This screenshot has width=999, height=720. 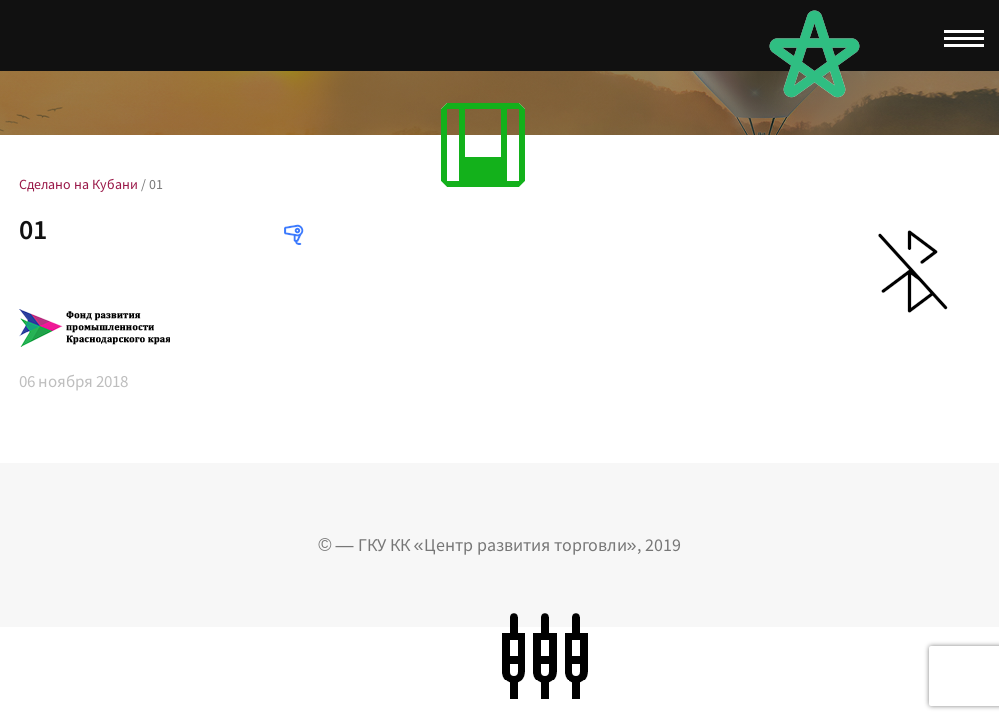 I want to click on configure audio/video input settings, so click(x=545, y=656).